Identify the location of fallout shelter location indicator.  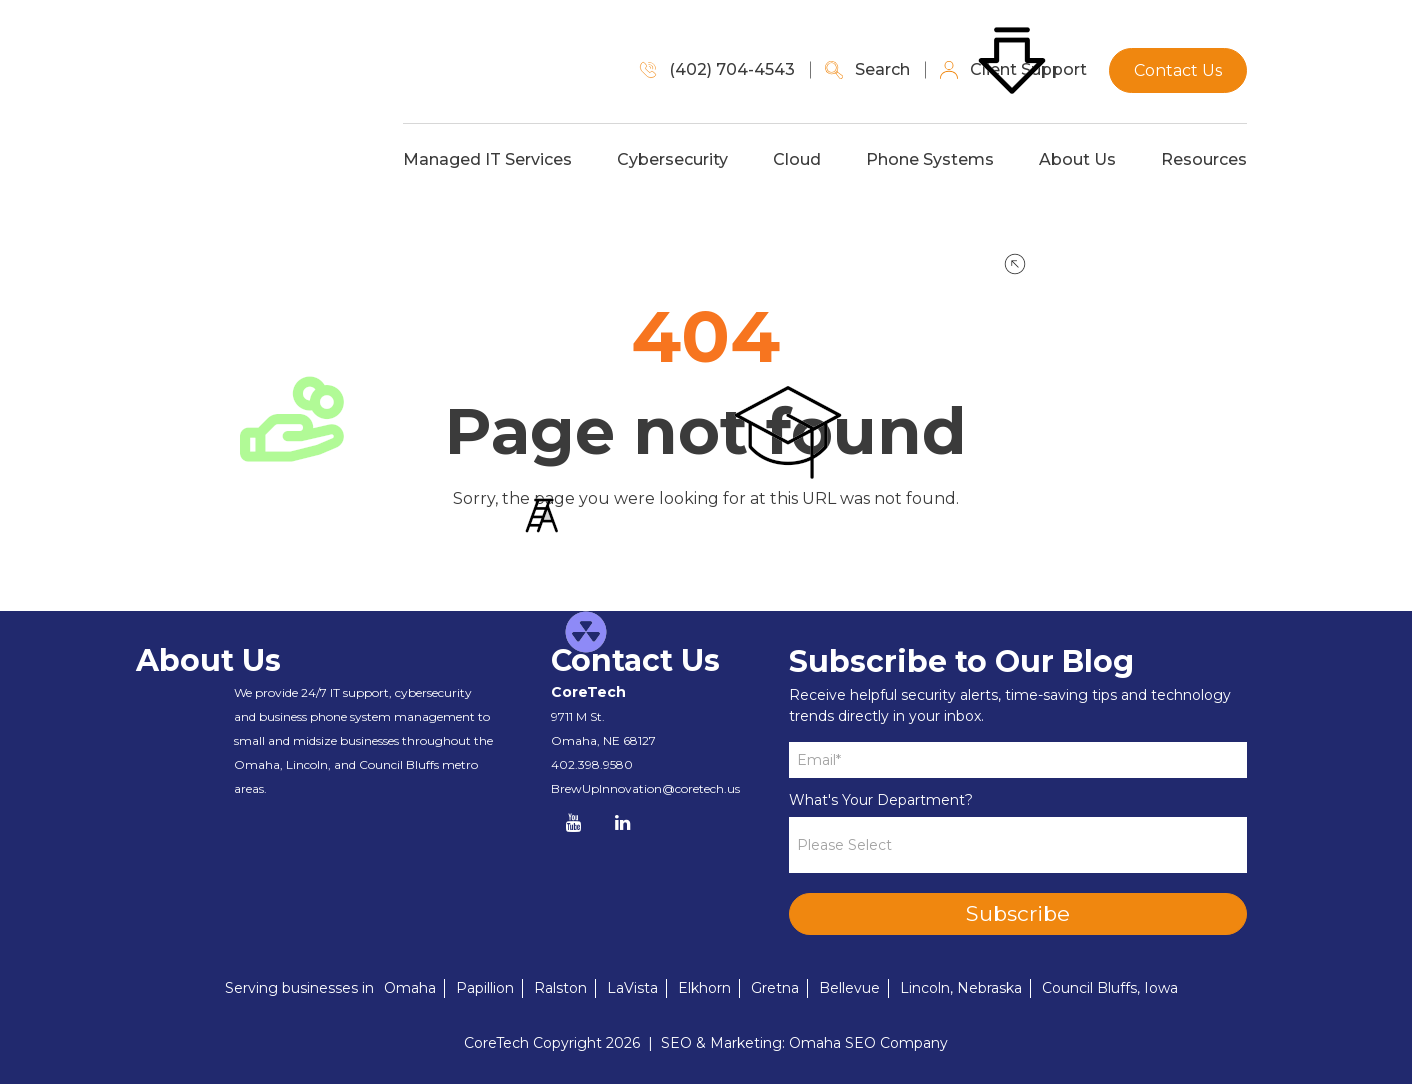
(586, 632).